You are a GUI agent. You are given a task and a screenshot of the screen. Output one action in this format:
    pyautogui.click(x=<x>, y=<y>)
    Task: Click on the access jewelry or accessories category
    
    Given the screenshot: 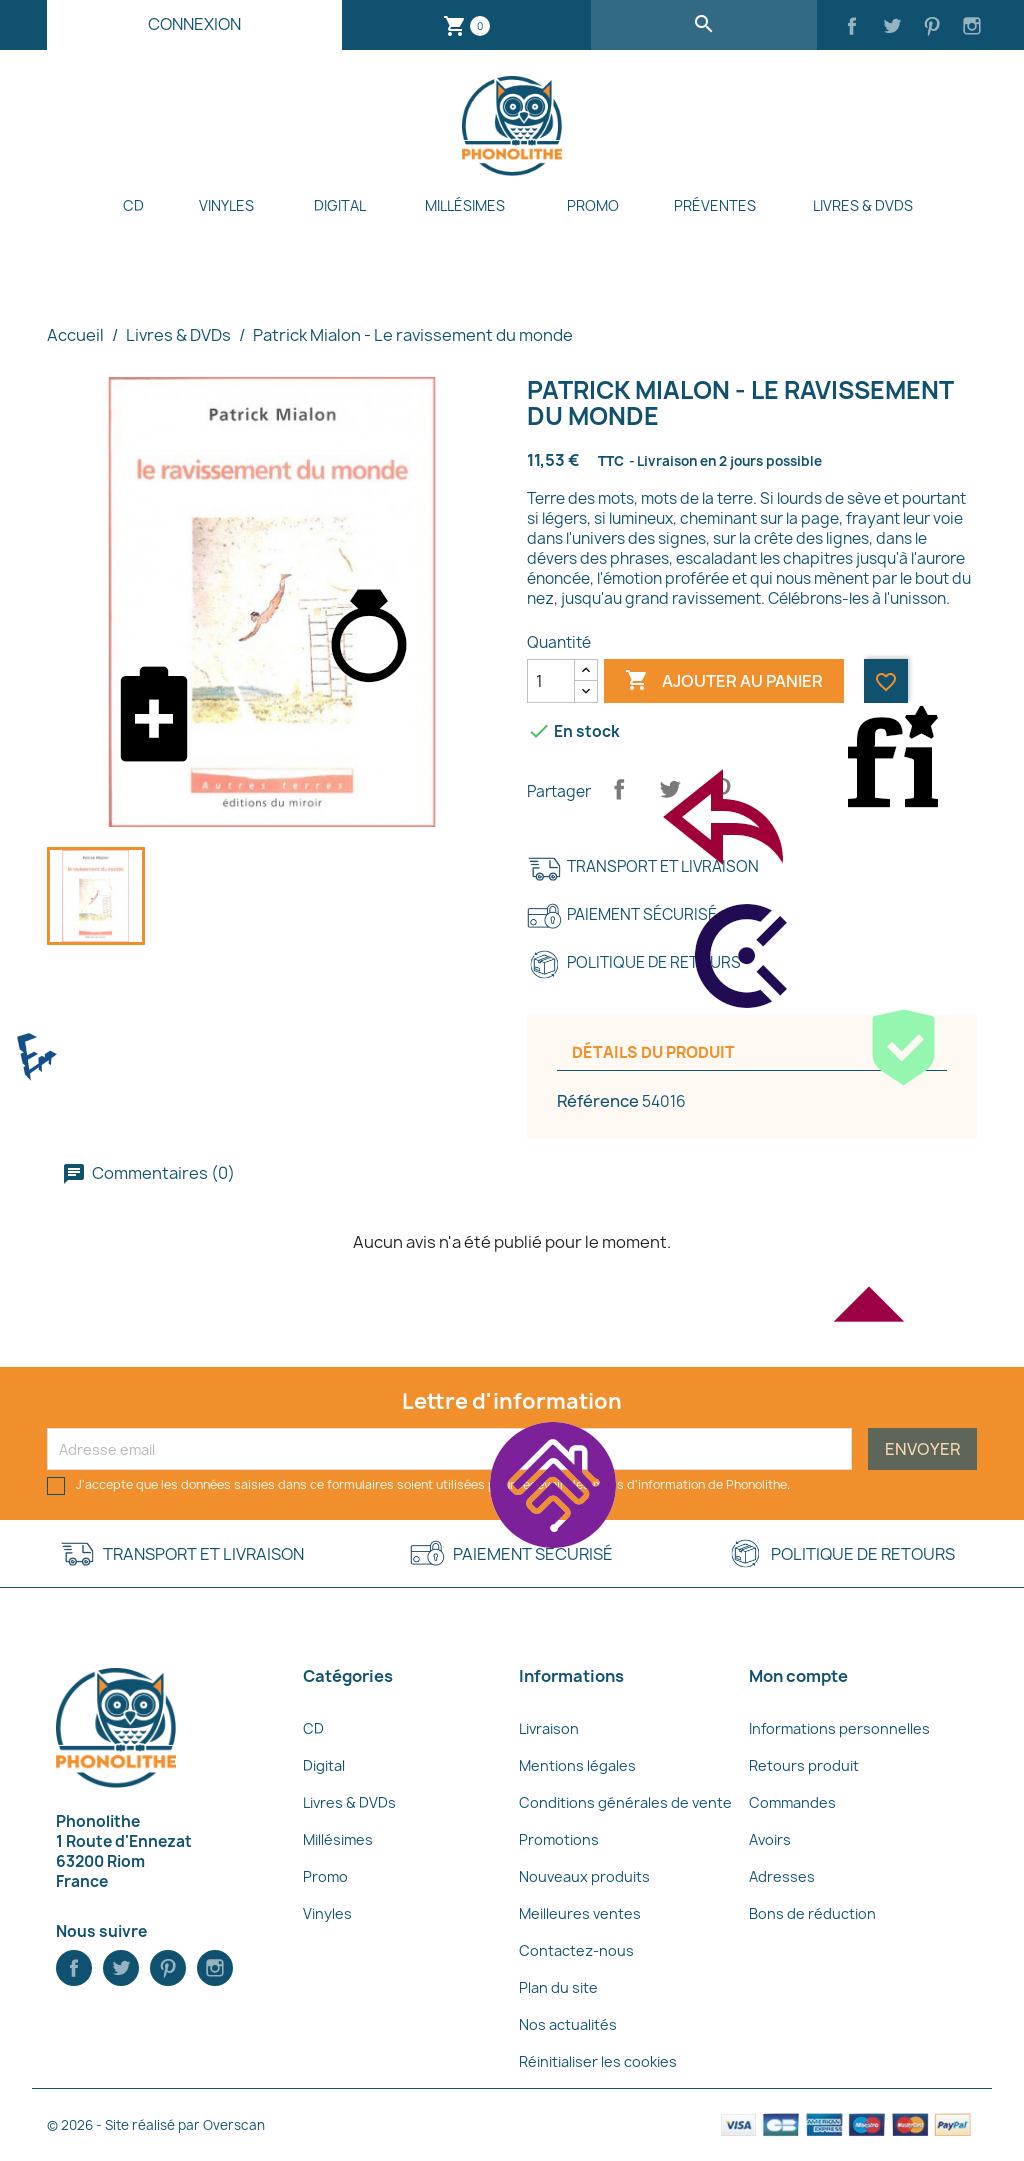 What is the action you would take?
    pyautogui.click(x=369, y=638)
    